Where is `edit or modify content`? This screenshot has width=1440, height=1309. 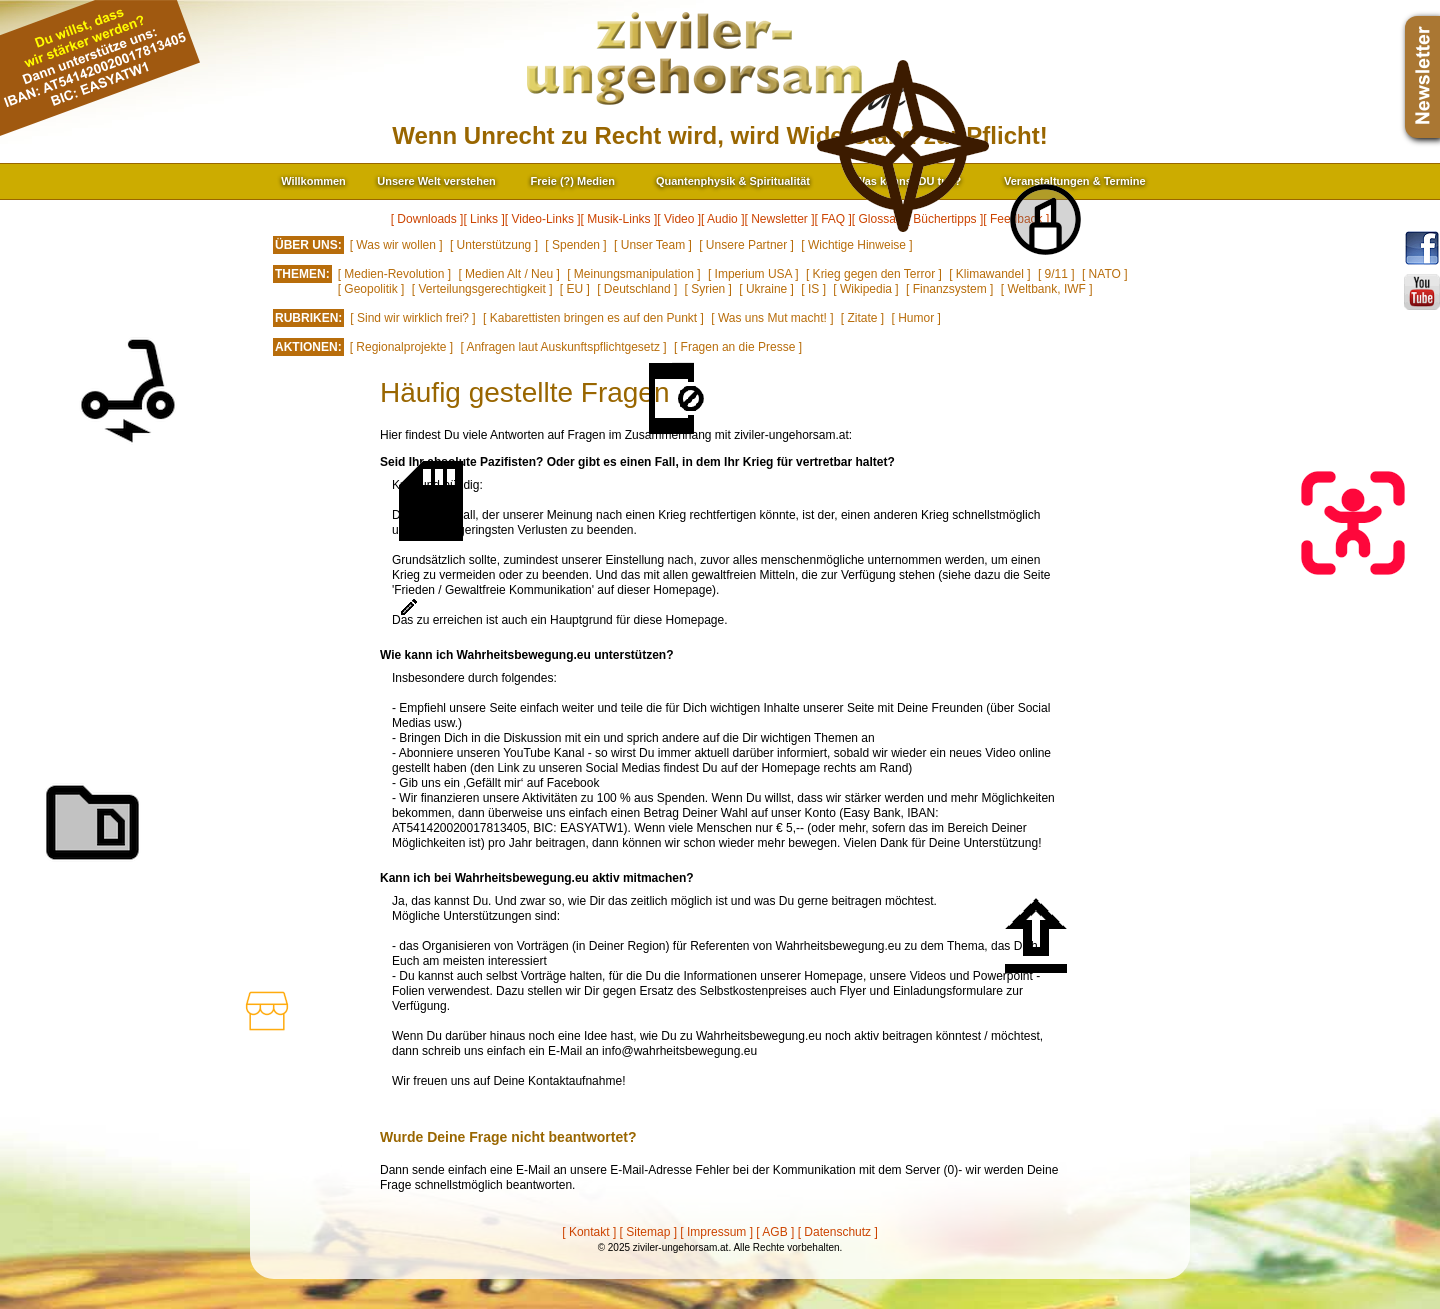 edit or modify content is located at coordinates (409, 607).